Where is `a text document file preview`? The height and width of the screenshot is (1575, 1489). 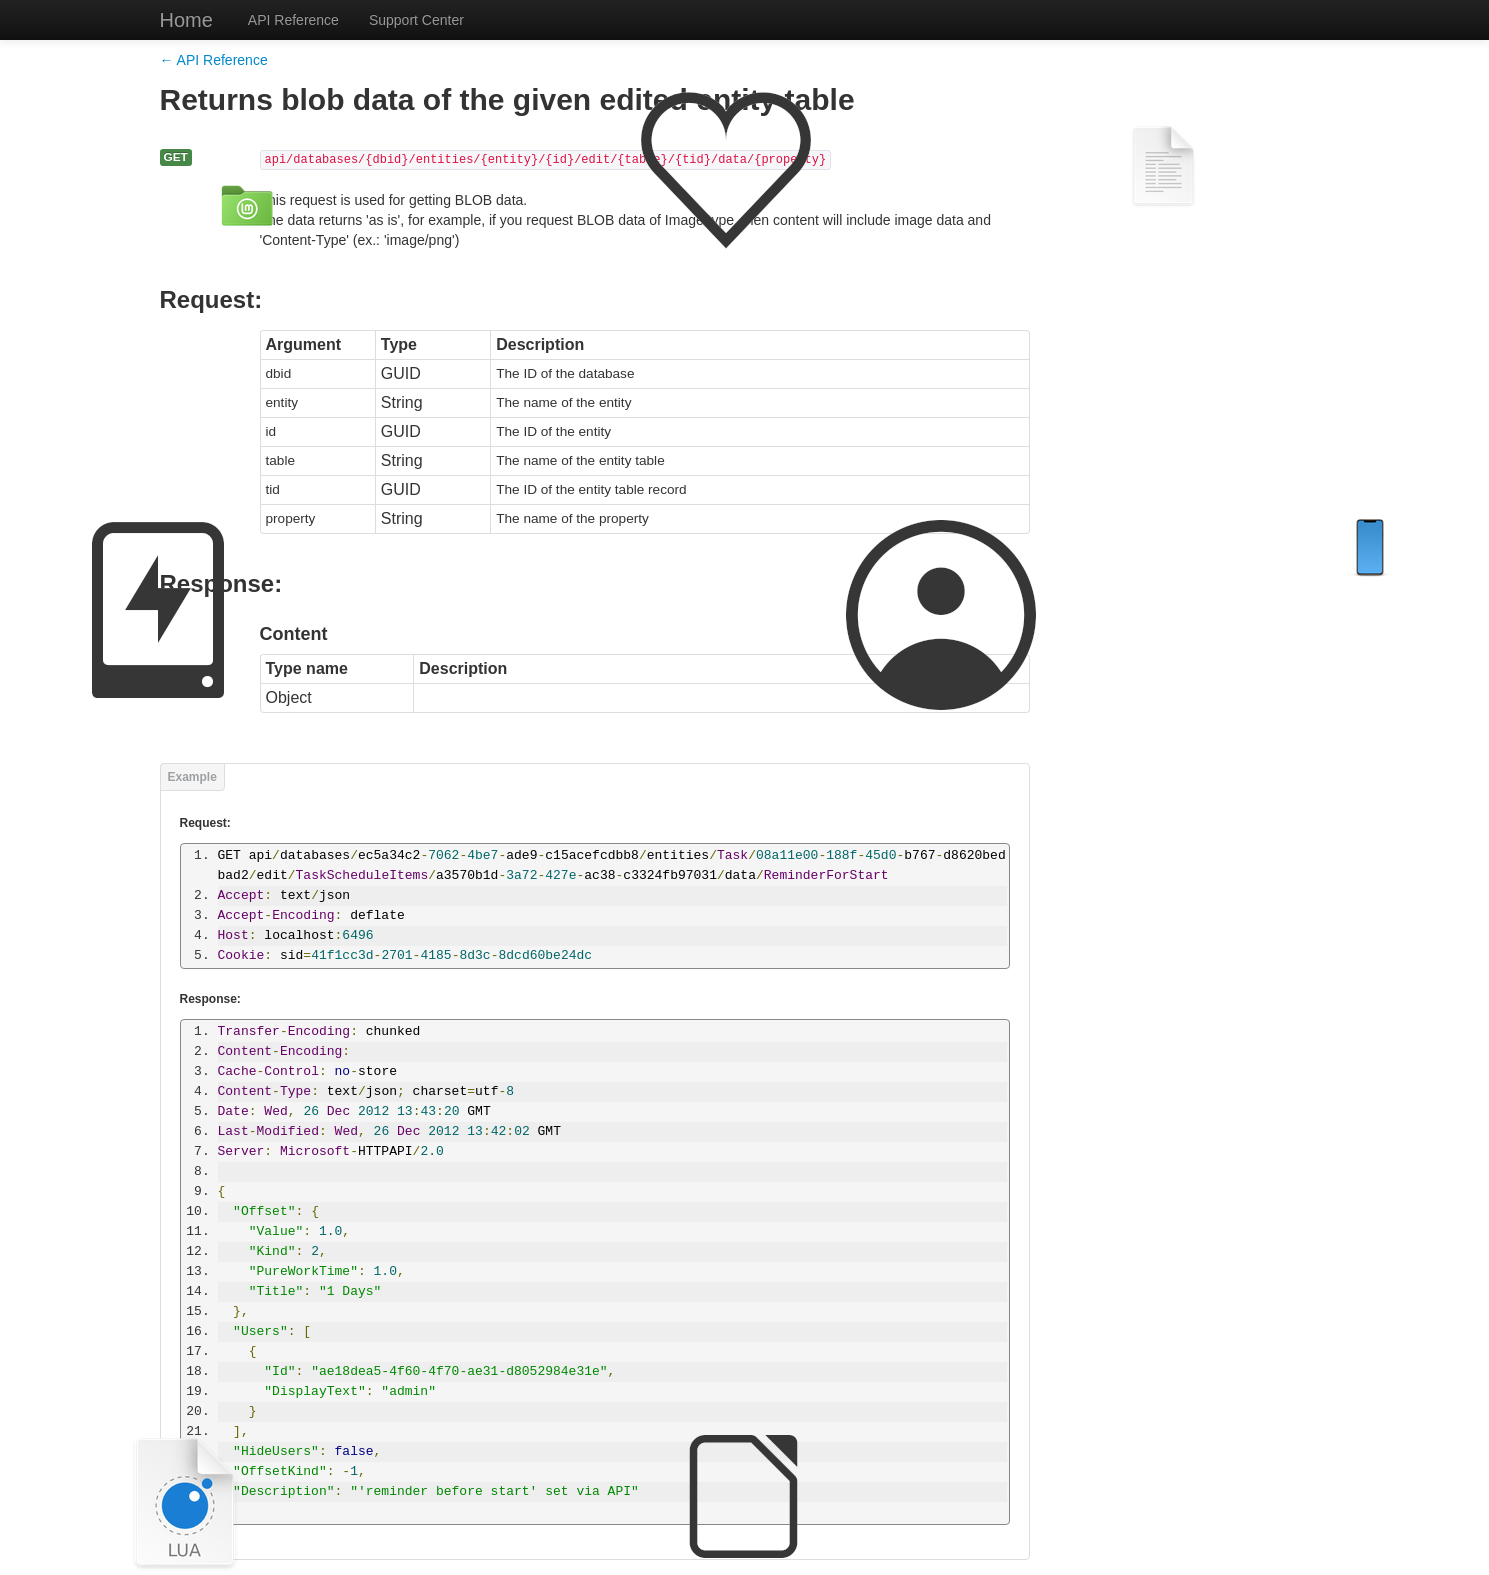 a text document file preview is located at coordinates (1163, 166).